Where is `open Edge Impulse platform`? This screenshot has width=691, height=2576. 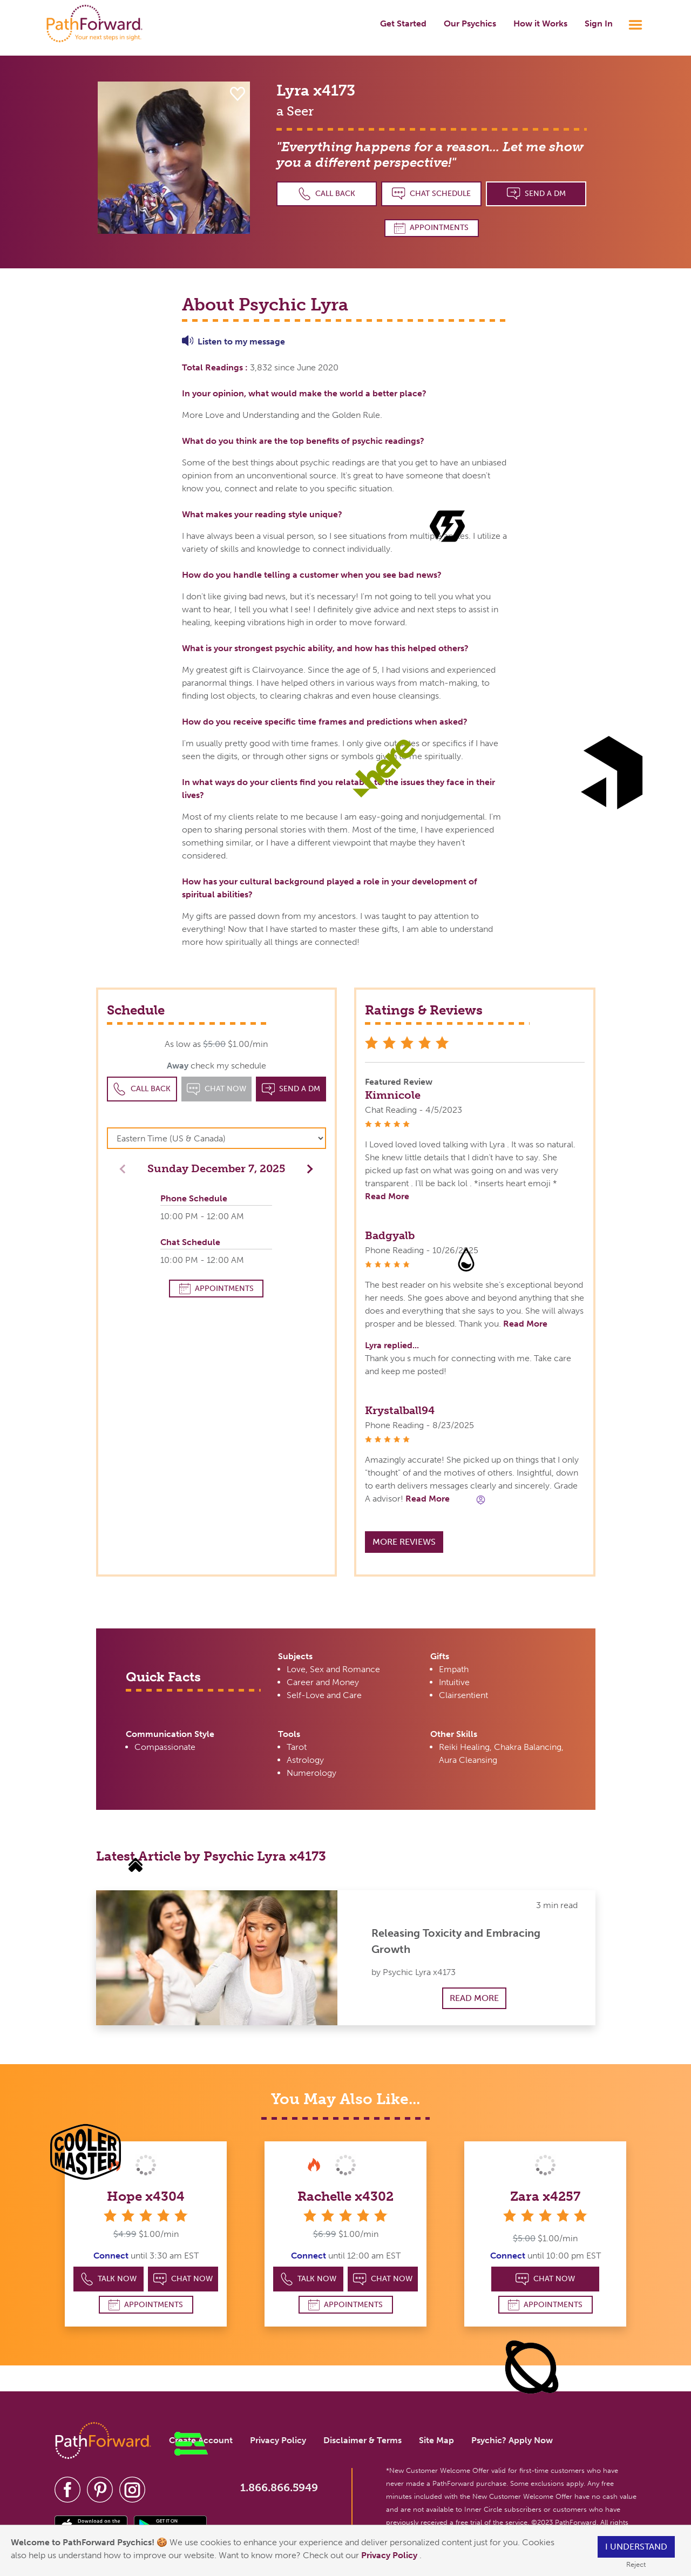
open Edge Impulse platform is located at coordinates (191, 2444).